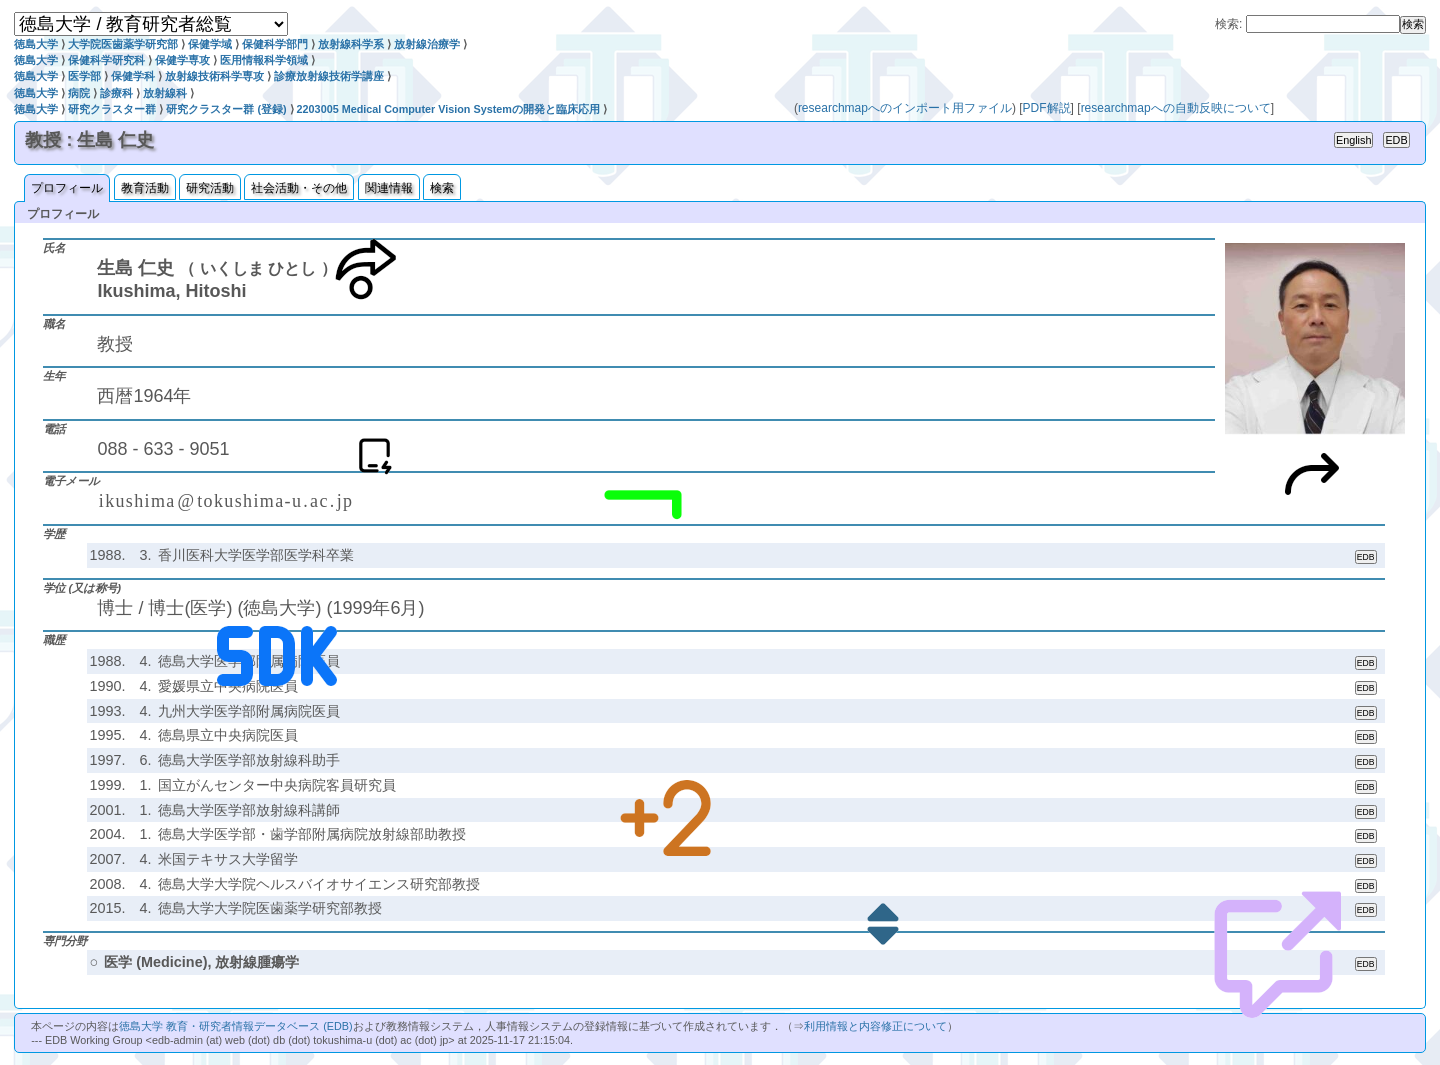 This screenshot has width=1440, height=1065. What do you see at coordinates (374, 455) in the screenshot?
I see `iPad charging status` at bounding box center [374, 455].